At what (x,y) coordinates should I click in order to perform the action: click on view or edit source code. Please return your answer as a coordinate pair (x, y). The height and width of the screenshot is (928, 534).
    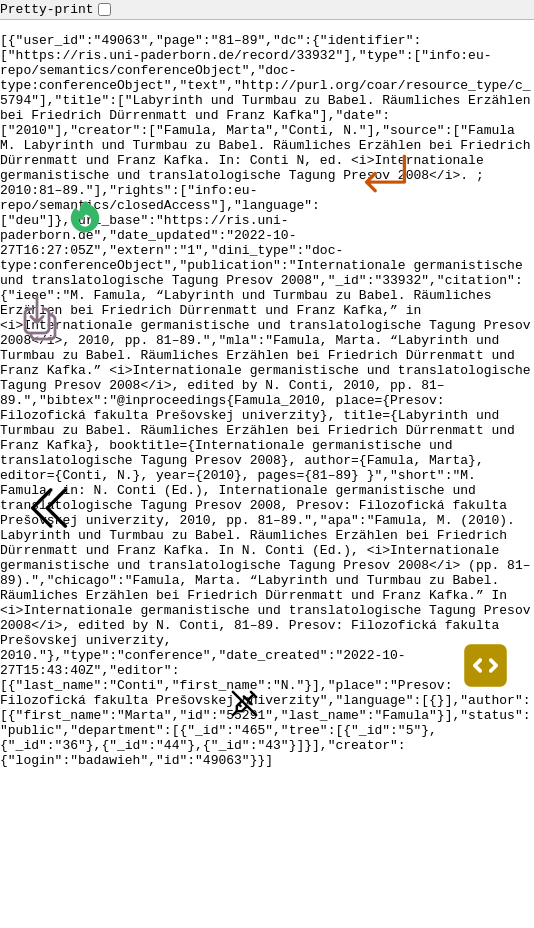
    Looking at the image, I should click on (485, 665).